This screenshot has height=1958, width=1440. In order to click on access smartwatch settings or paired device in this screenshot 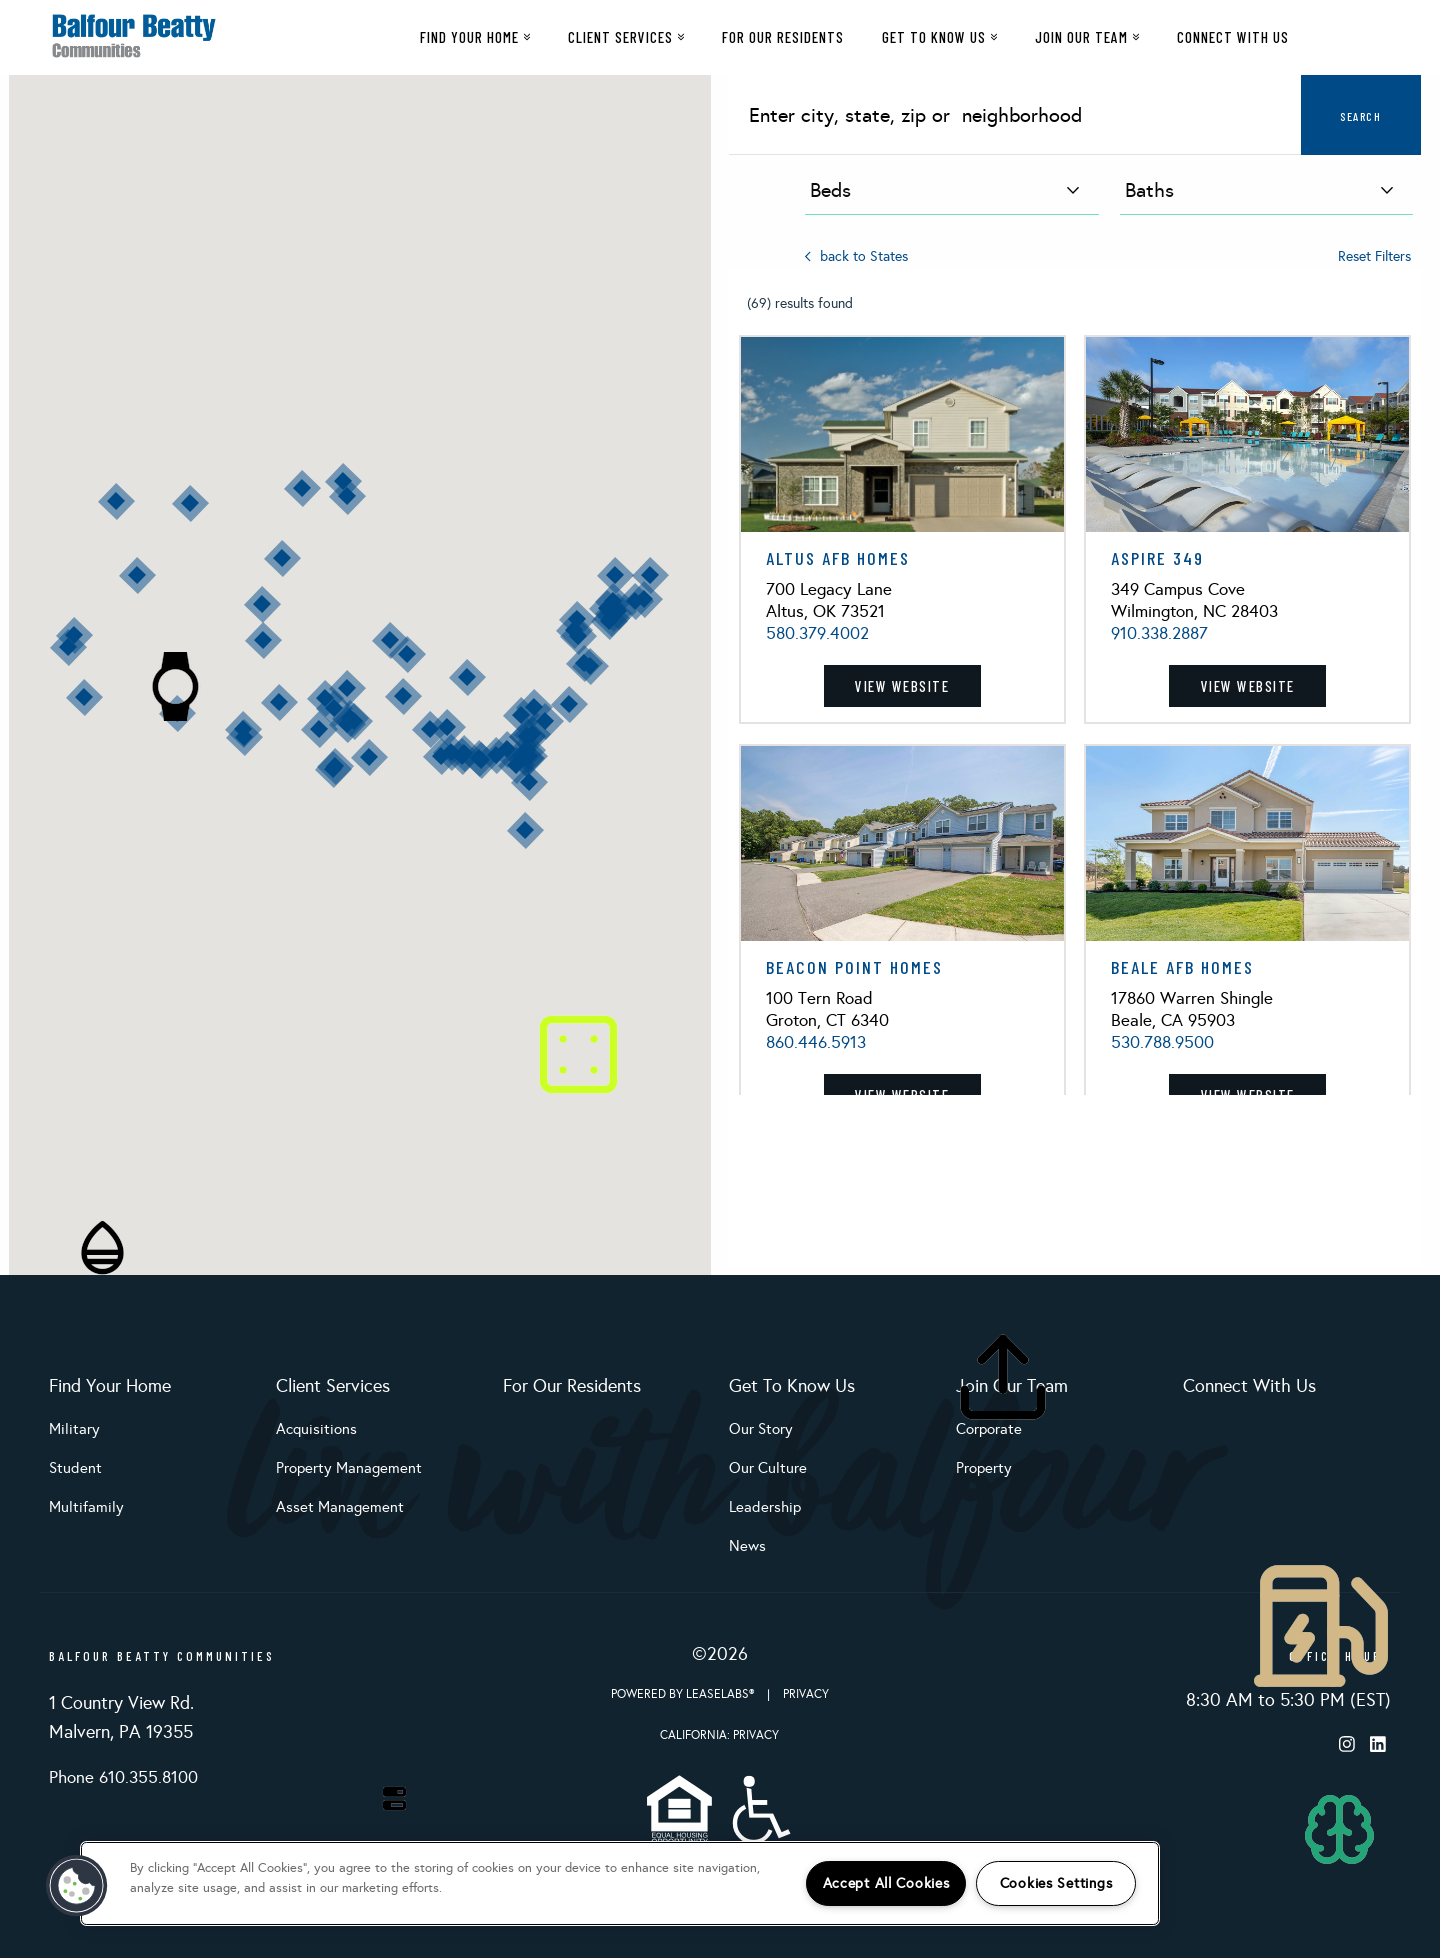, I will do `click(175, 686)`.